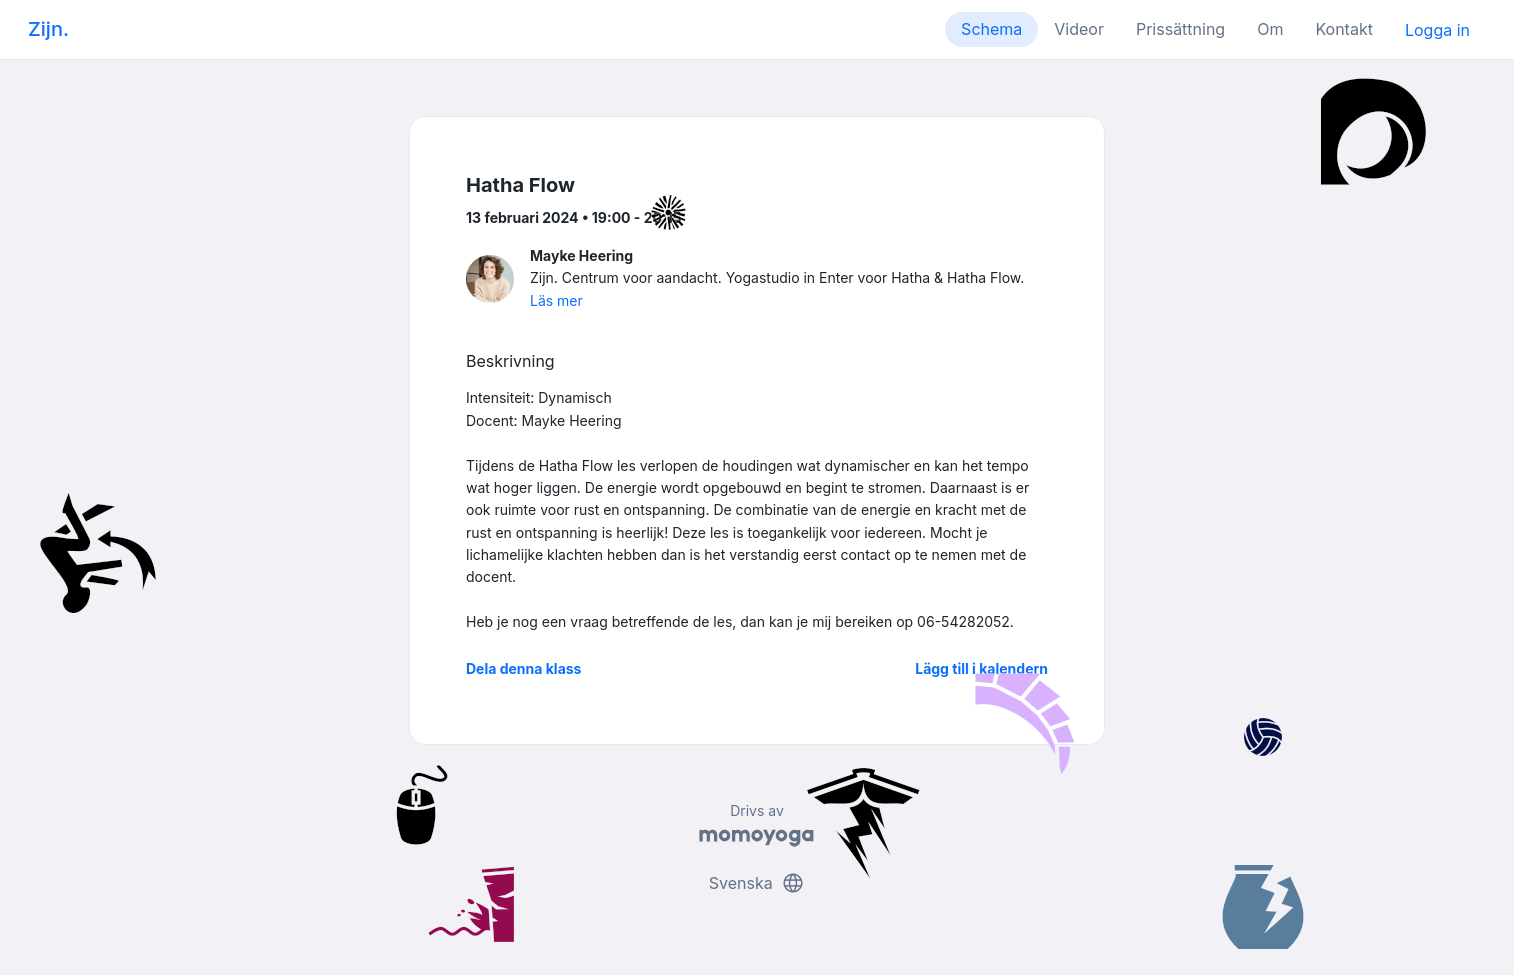  I want to click on access volleyball or beach sports content, so click(1263, 737).